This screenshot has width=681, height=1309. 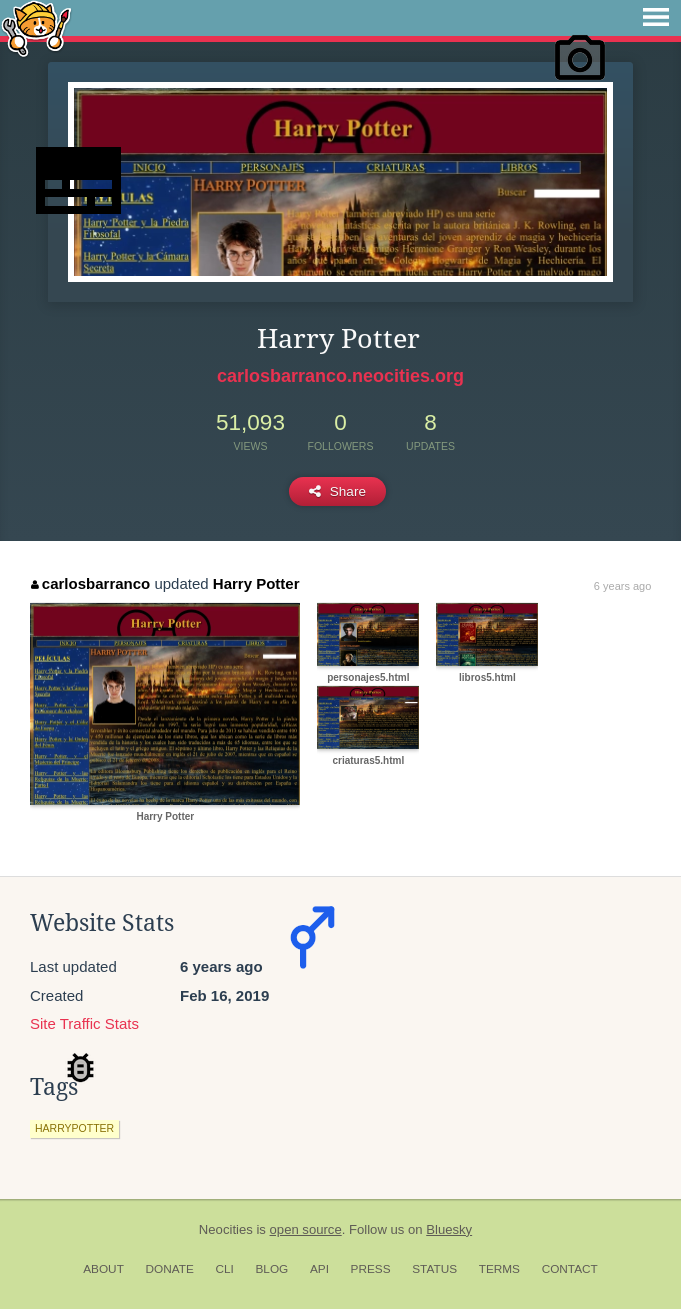 I want to click on enable subtitles or closed captions, so click(x=78, y=180).